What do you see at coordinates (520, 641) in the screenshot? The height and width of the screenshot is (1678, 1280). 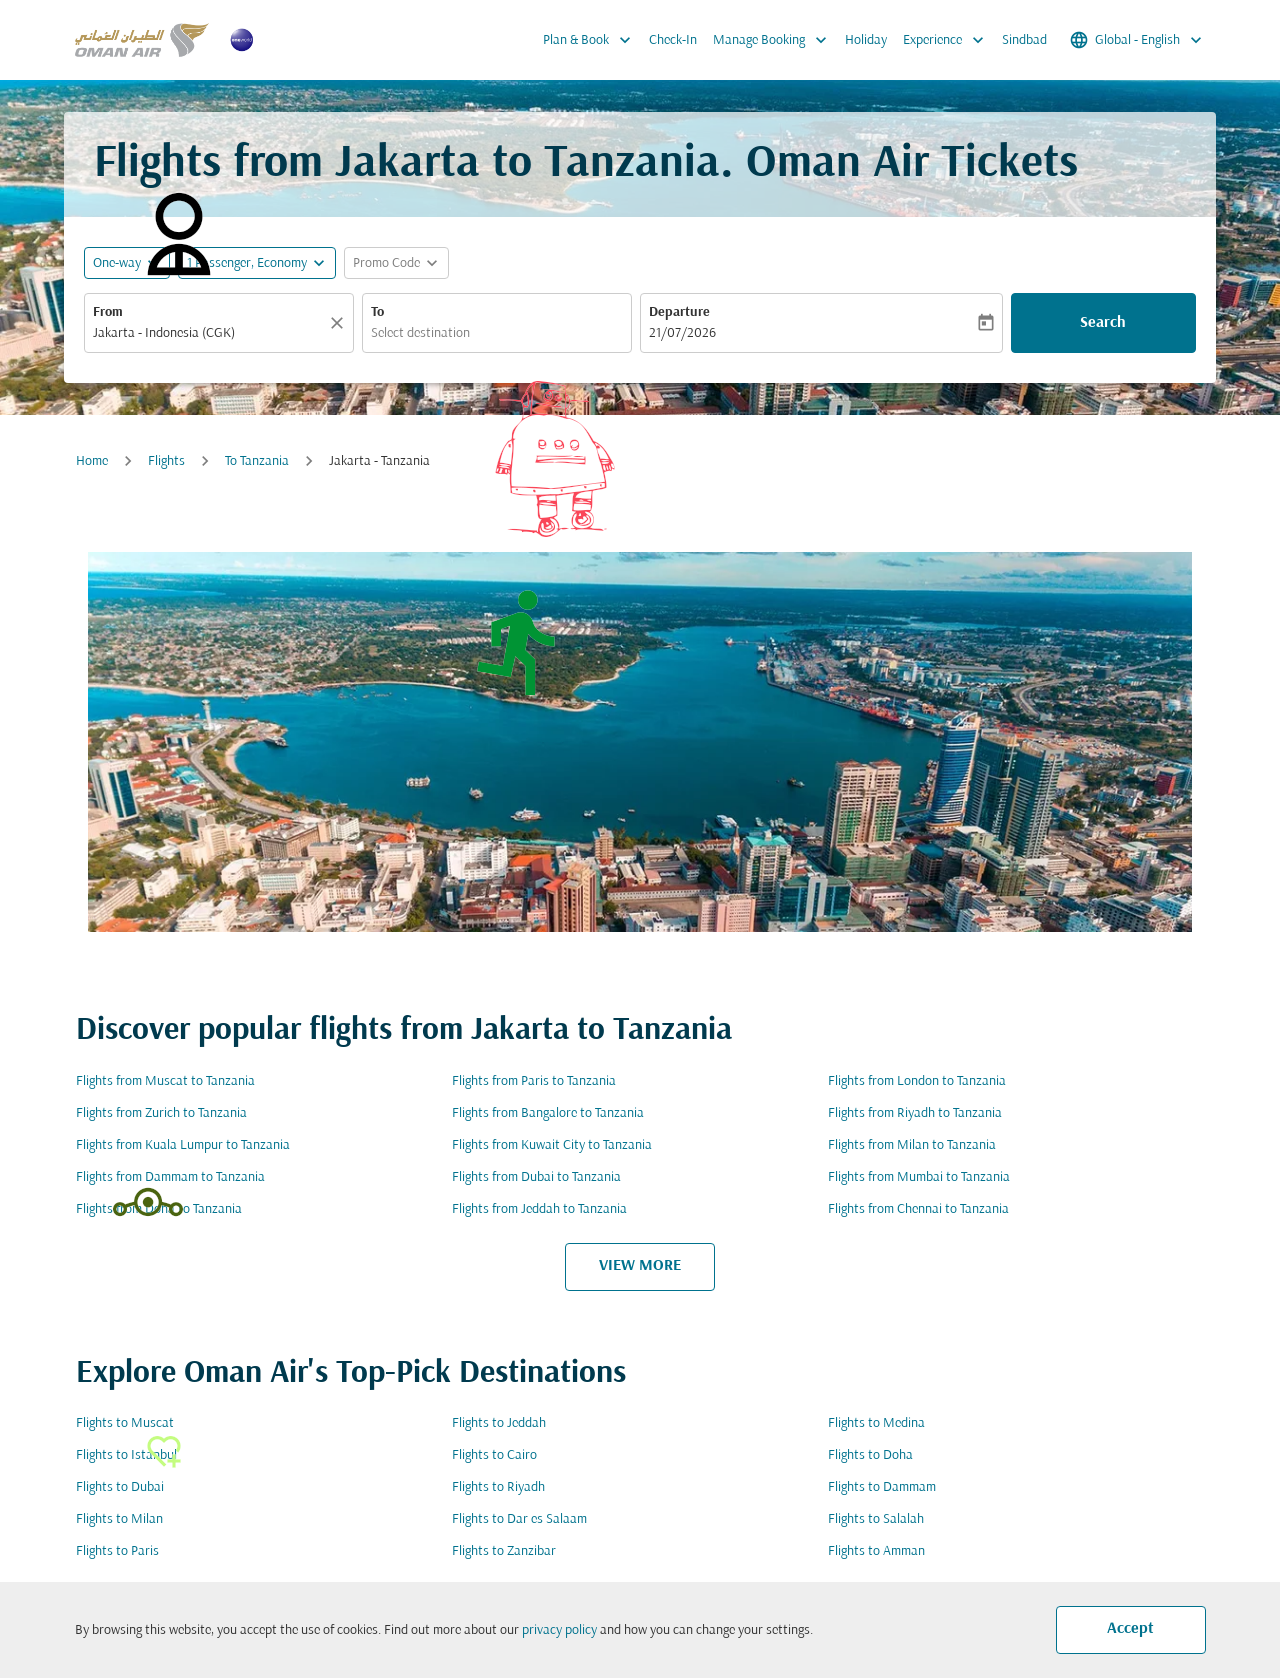 I see `access running or jogging activity tracking` at bounding box center [520, 641].